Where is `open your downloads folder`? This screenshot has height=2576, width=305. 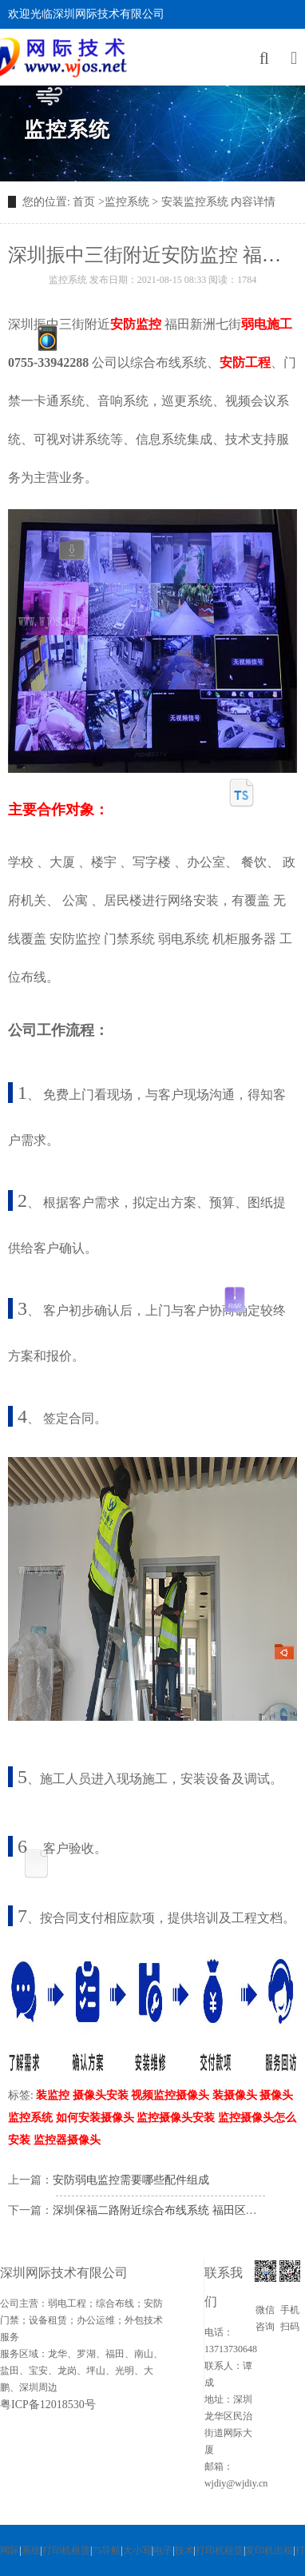 open your downloads folder is located at coordinates (72, 548).